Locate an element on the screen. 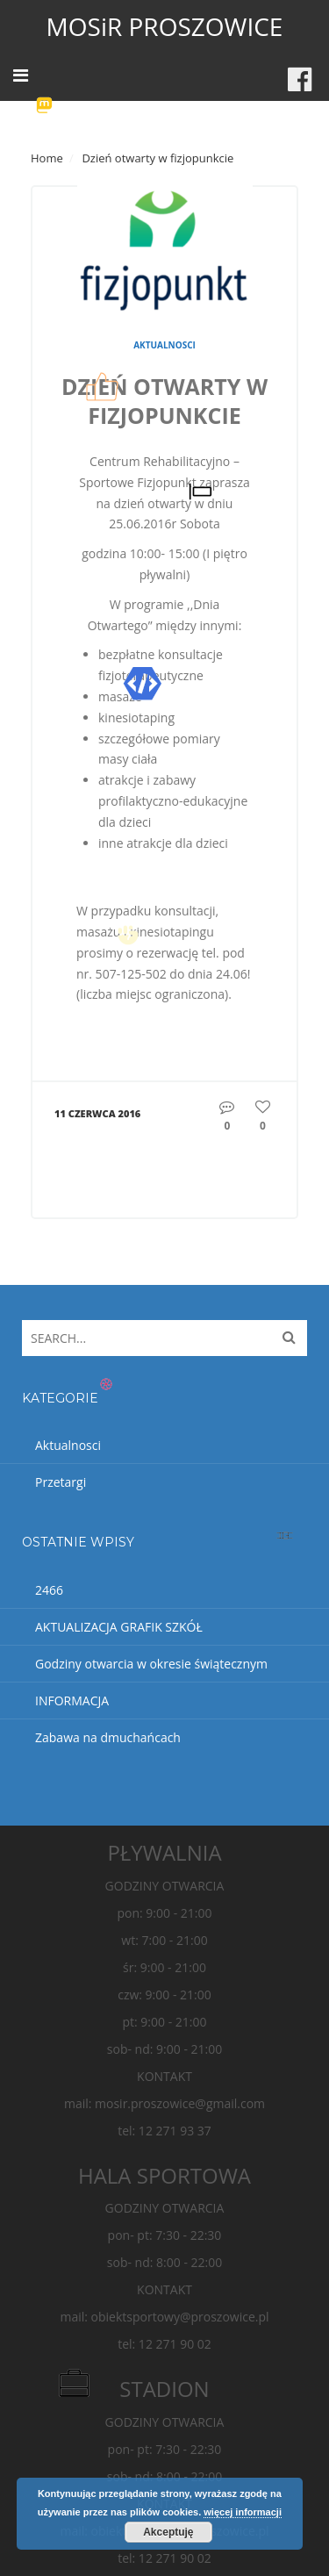 This screenshot has height=2576, width=329. indicates an early verified bot developer badge on discord is located at coordinates (142, 684).